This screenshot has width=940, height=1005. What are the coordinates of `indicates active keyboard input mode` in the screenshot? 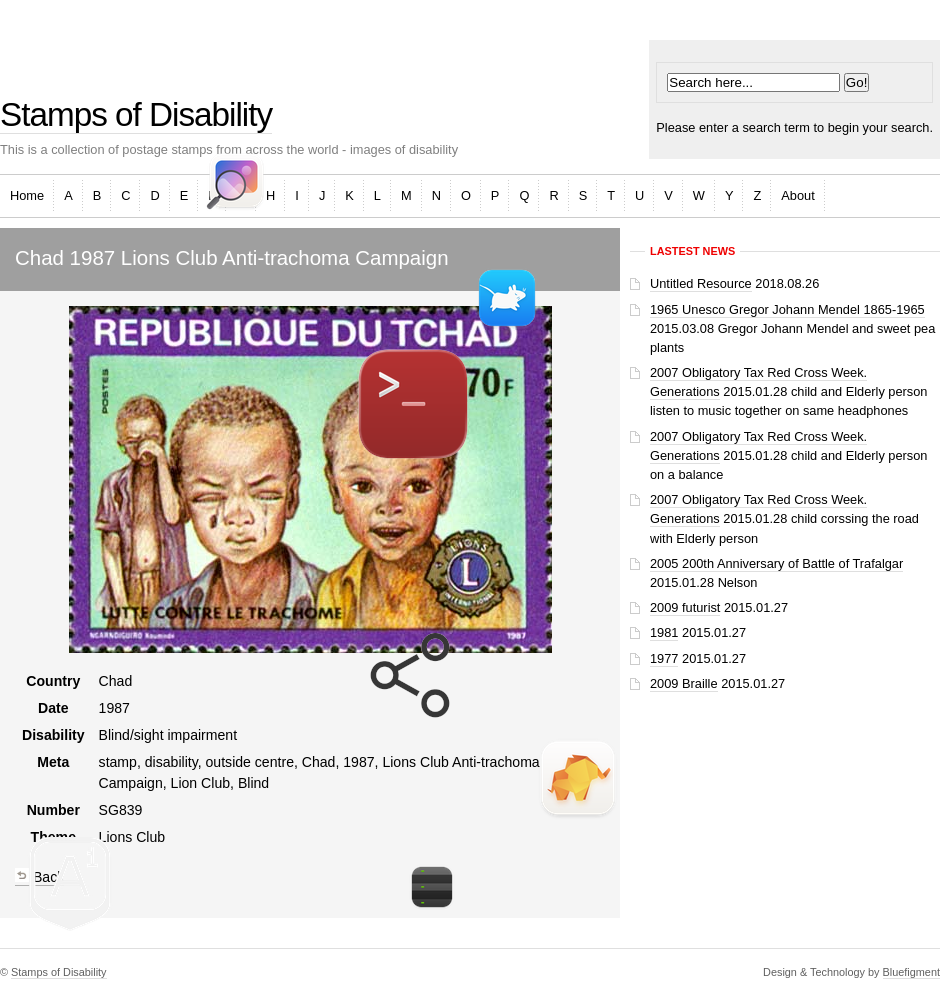 It's located at (70, 884).